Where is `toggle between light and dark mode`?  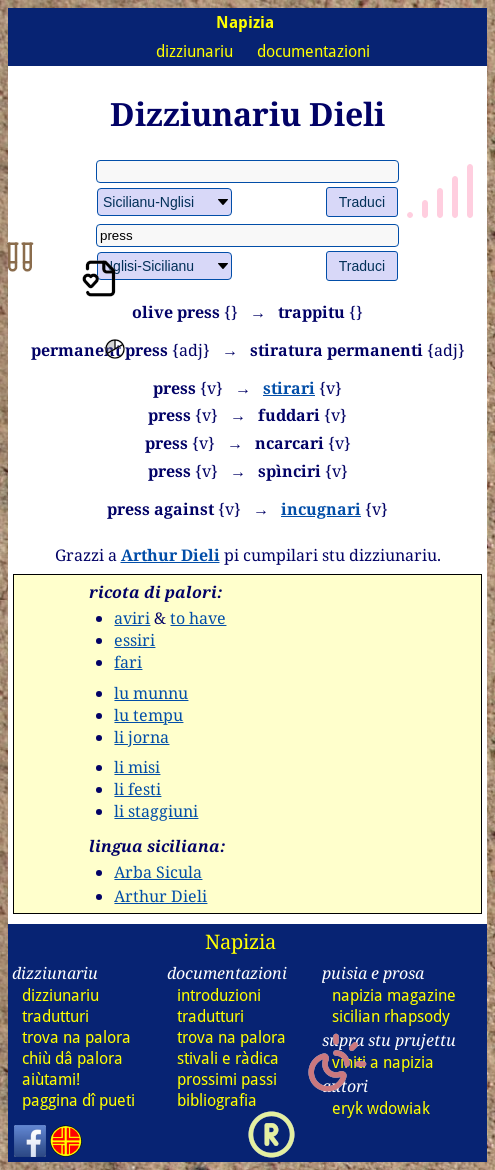 toggle between light and dark mode is located at coordinates (336, 1064).